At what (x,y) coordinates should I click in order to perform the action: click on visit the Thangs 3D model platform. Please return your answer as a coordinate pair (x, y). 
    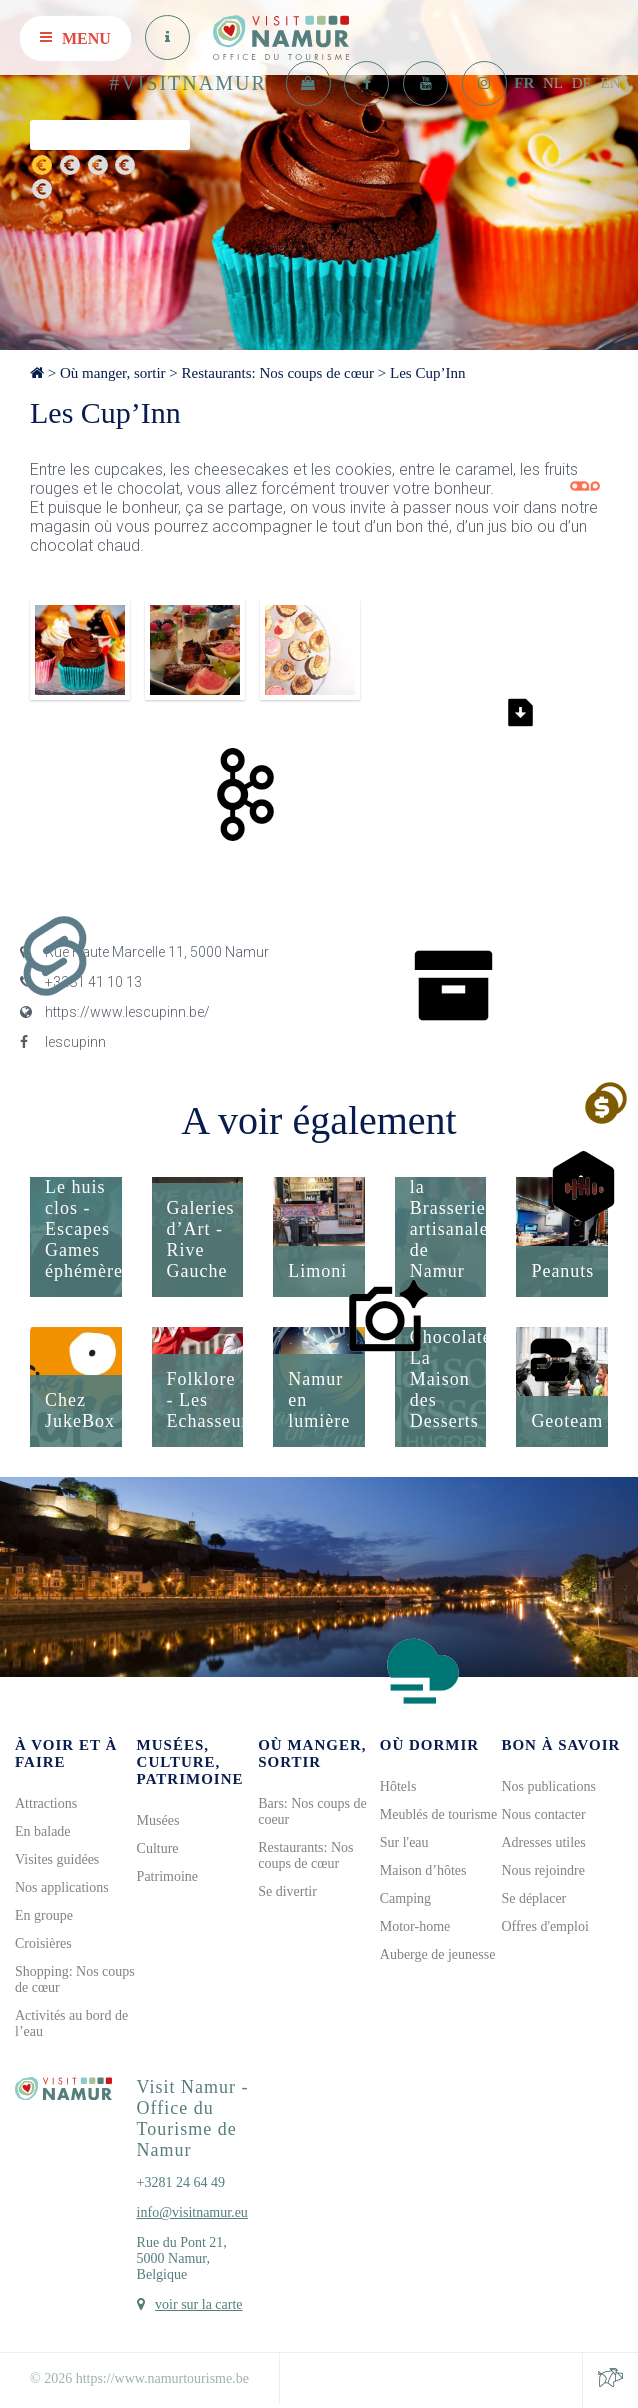
    Looking at the image, I should click on (585, 486).